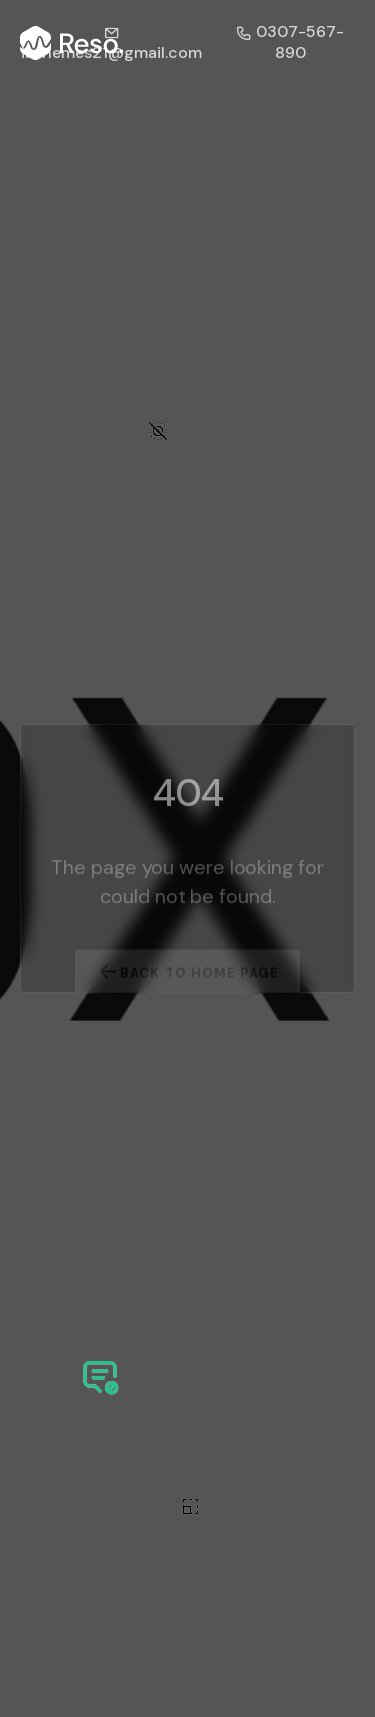  I want to click on disable live photo capture, so click(158, 431).